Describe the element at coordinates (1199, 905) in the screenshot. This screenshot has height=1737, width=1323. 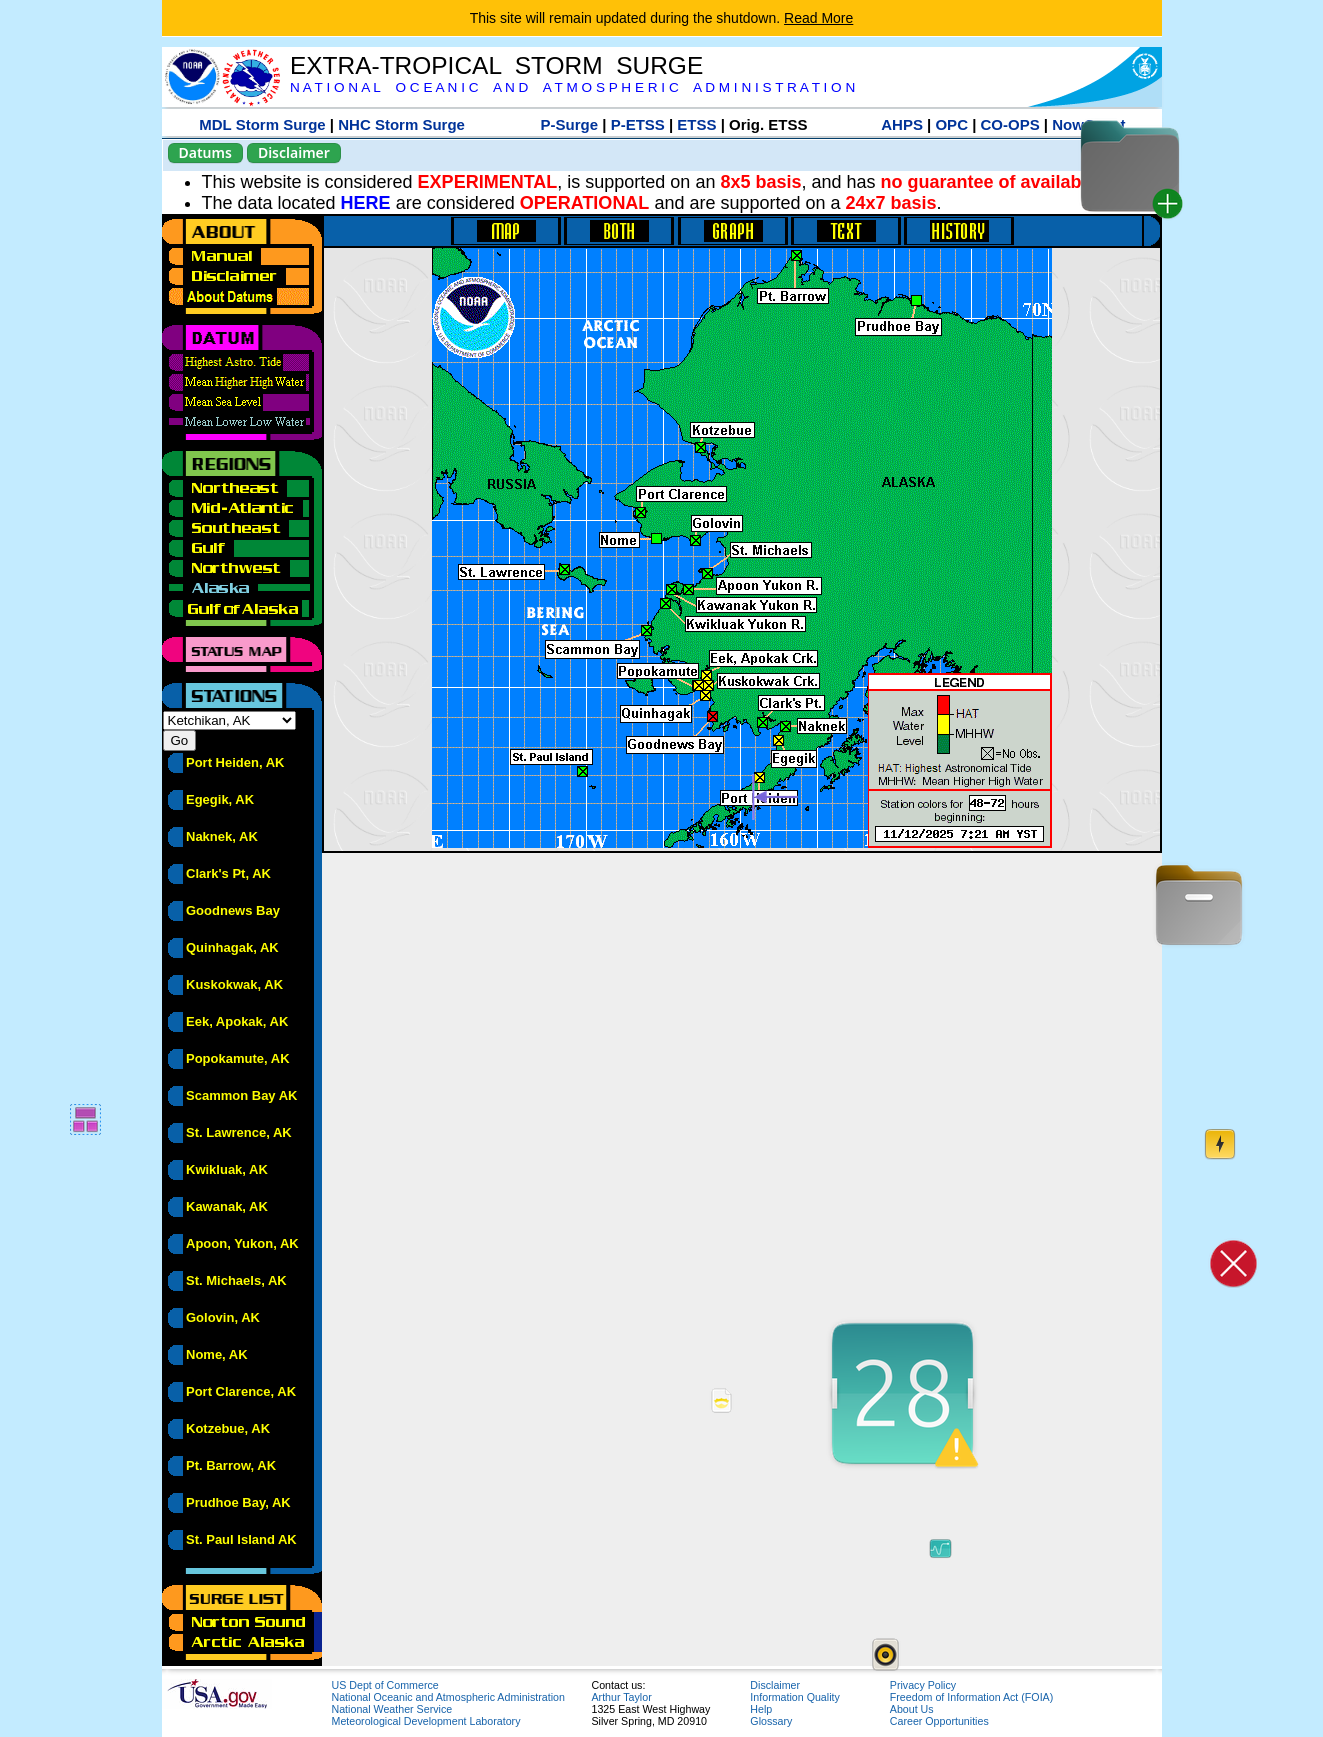
I see `open file manager application` at that location.